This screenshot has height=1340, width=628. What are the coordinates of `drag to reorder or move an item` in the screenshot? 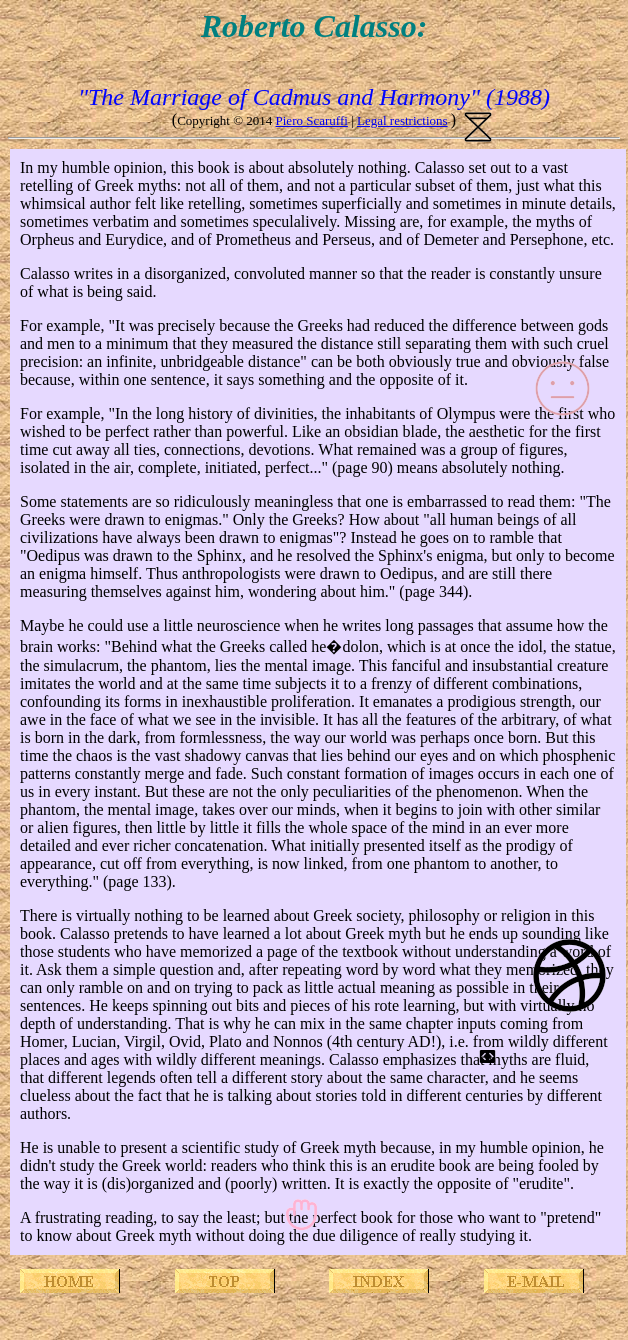 It's located at (301, 1210).